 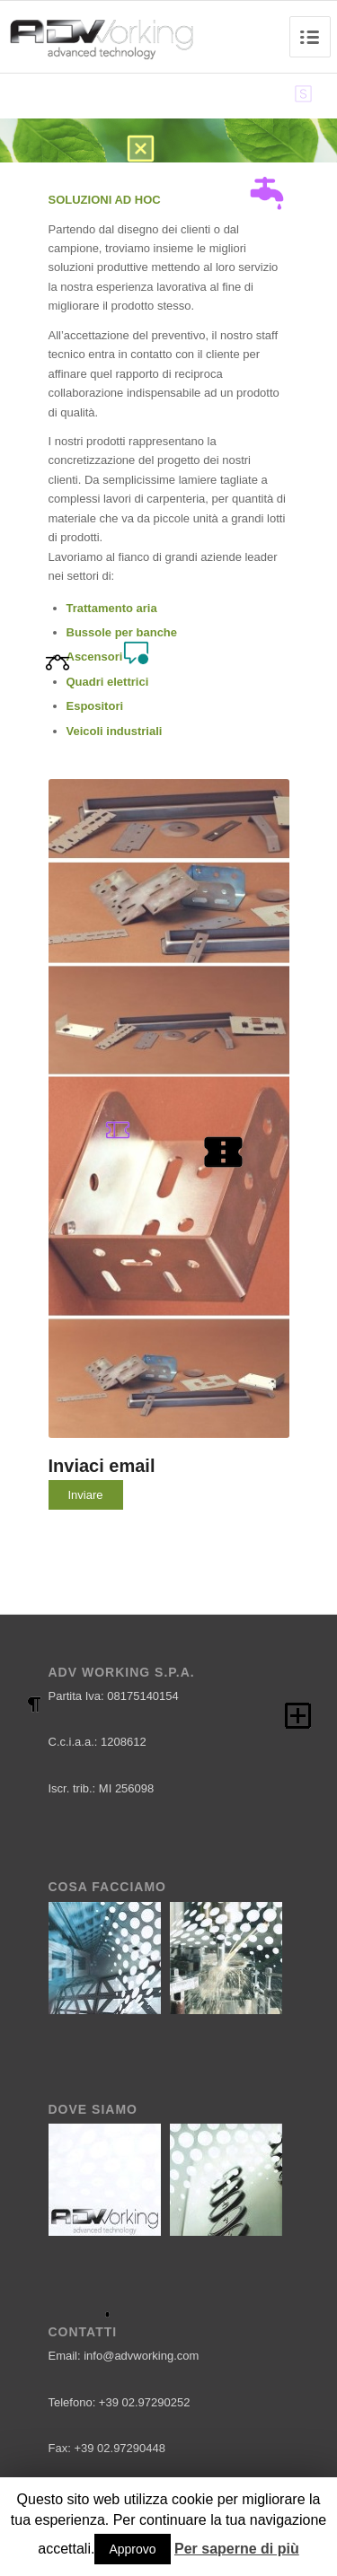 What do you see at coordinates (34, 1704) in the screenshot?
I see `toggle paragraph formatting options` at bounding box center [34, 1704].